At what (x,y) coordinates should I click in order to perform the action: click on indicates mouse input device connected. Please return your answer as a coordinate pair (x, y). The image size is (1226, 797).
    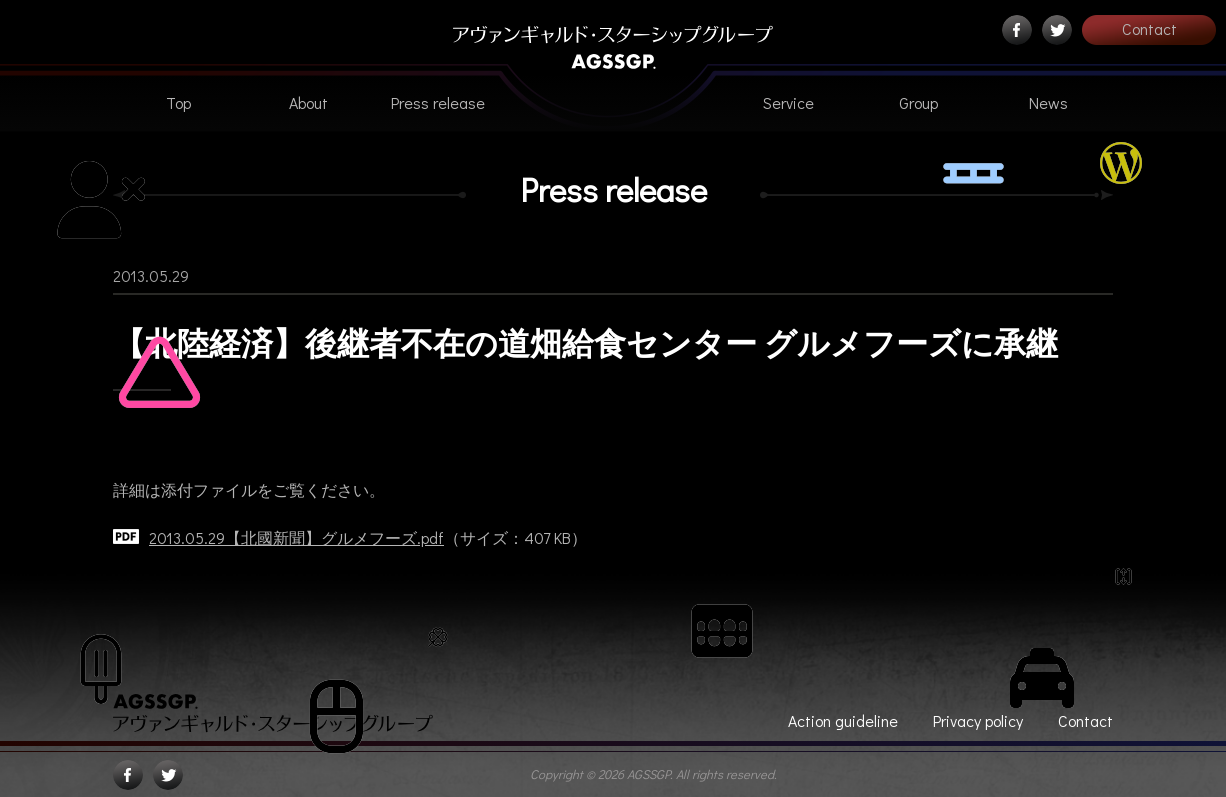
    Looking at the image, I should click on (336, 716).